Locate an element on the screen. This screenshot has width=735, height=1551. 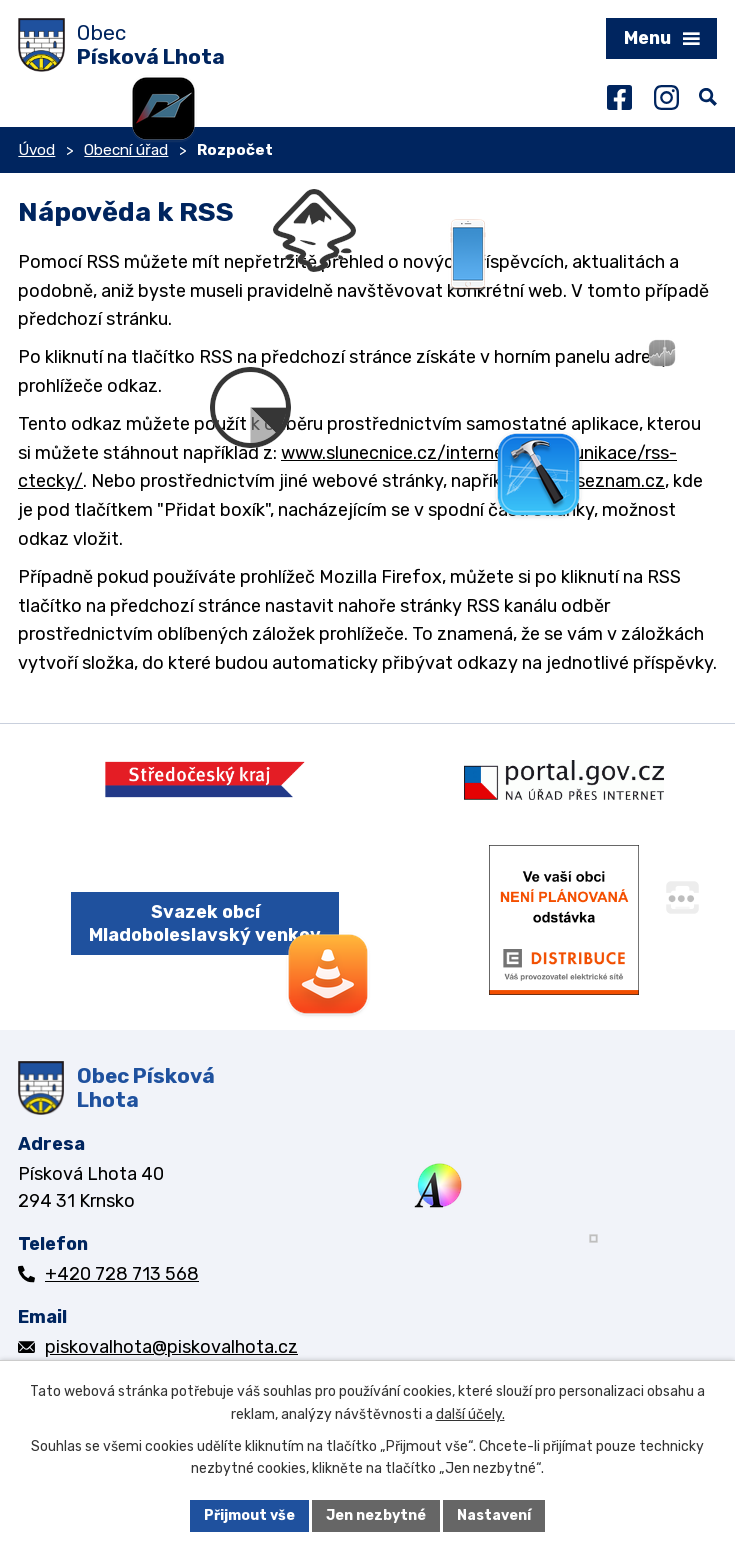
open VLC media player is located at coordinates (328, 974).